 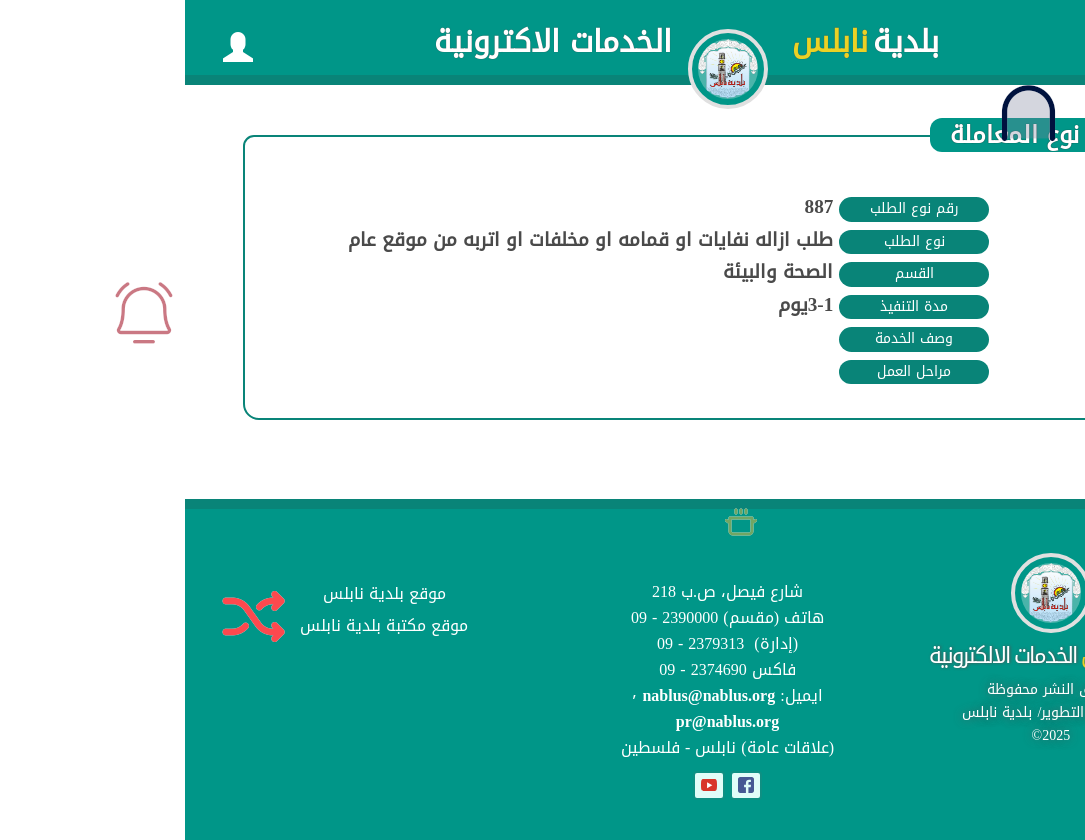 What do you see at coordinates (741, 524) in the screenshot?
I see `access recipes or cooking features` at bounding box center [741, 524].